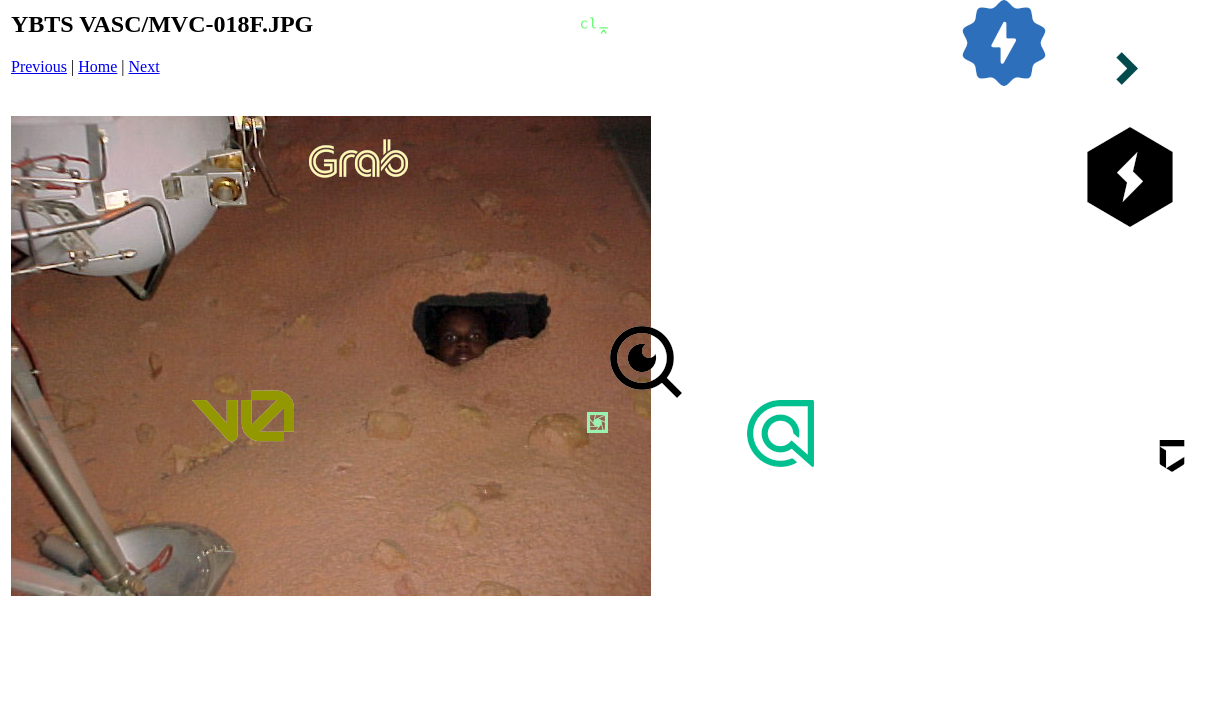  Describe the element at coordinates (594, 25) in the screenshot. I see `commitlint logo - a tool for linting commit messages` at that location.